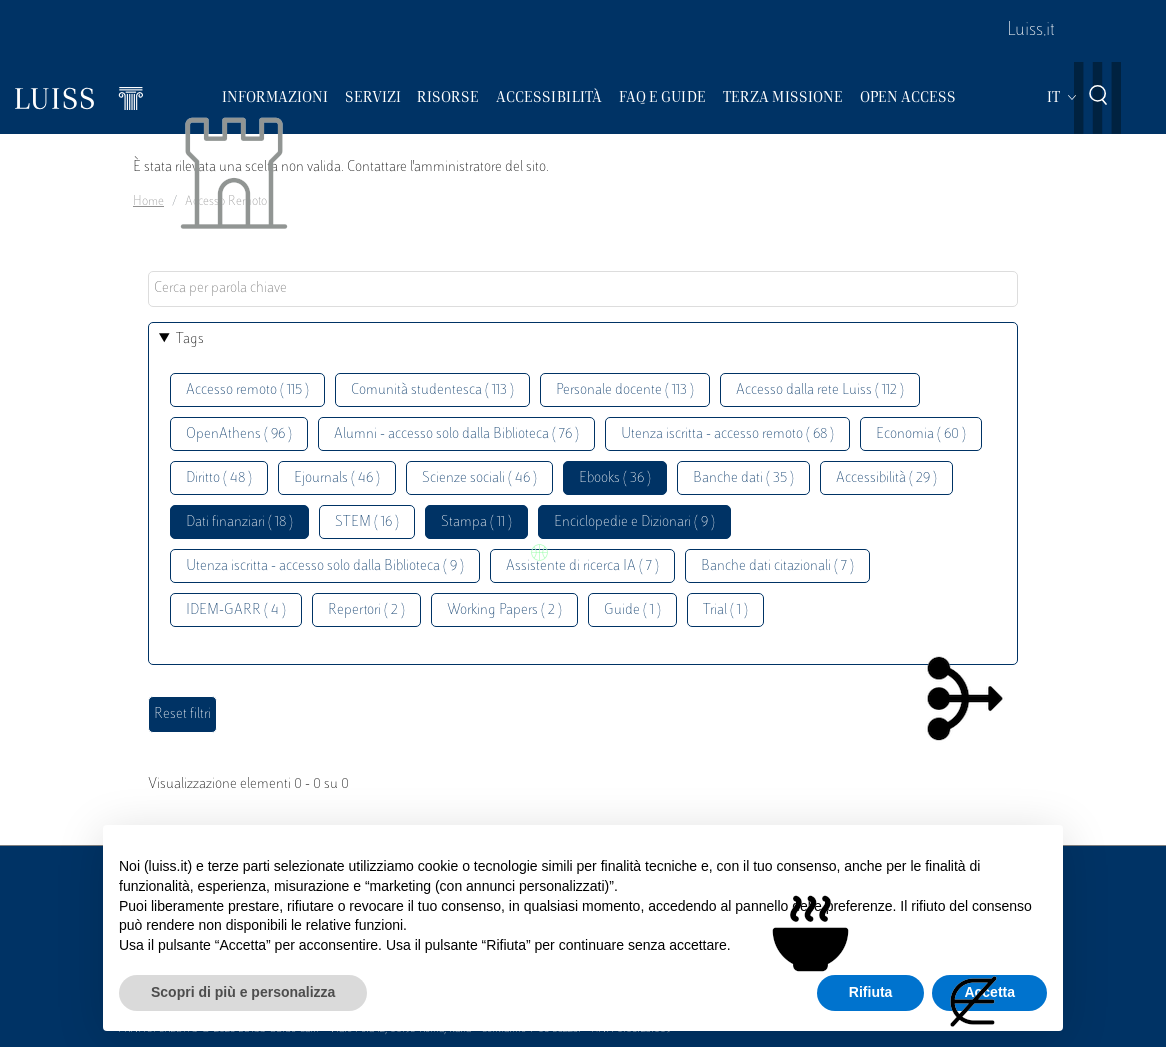  Describe the element at coordinates (234, 171) in the screenshot. I see `access castle or fortress-themed content` at that location.